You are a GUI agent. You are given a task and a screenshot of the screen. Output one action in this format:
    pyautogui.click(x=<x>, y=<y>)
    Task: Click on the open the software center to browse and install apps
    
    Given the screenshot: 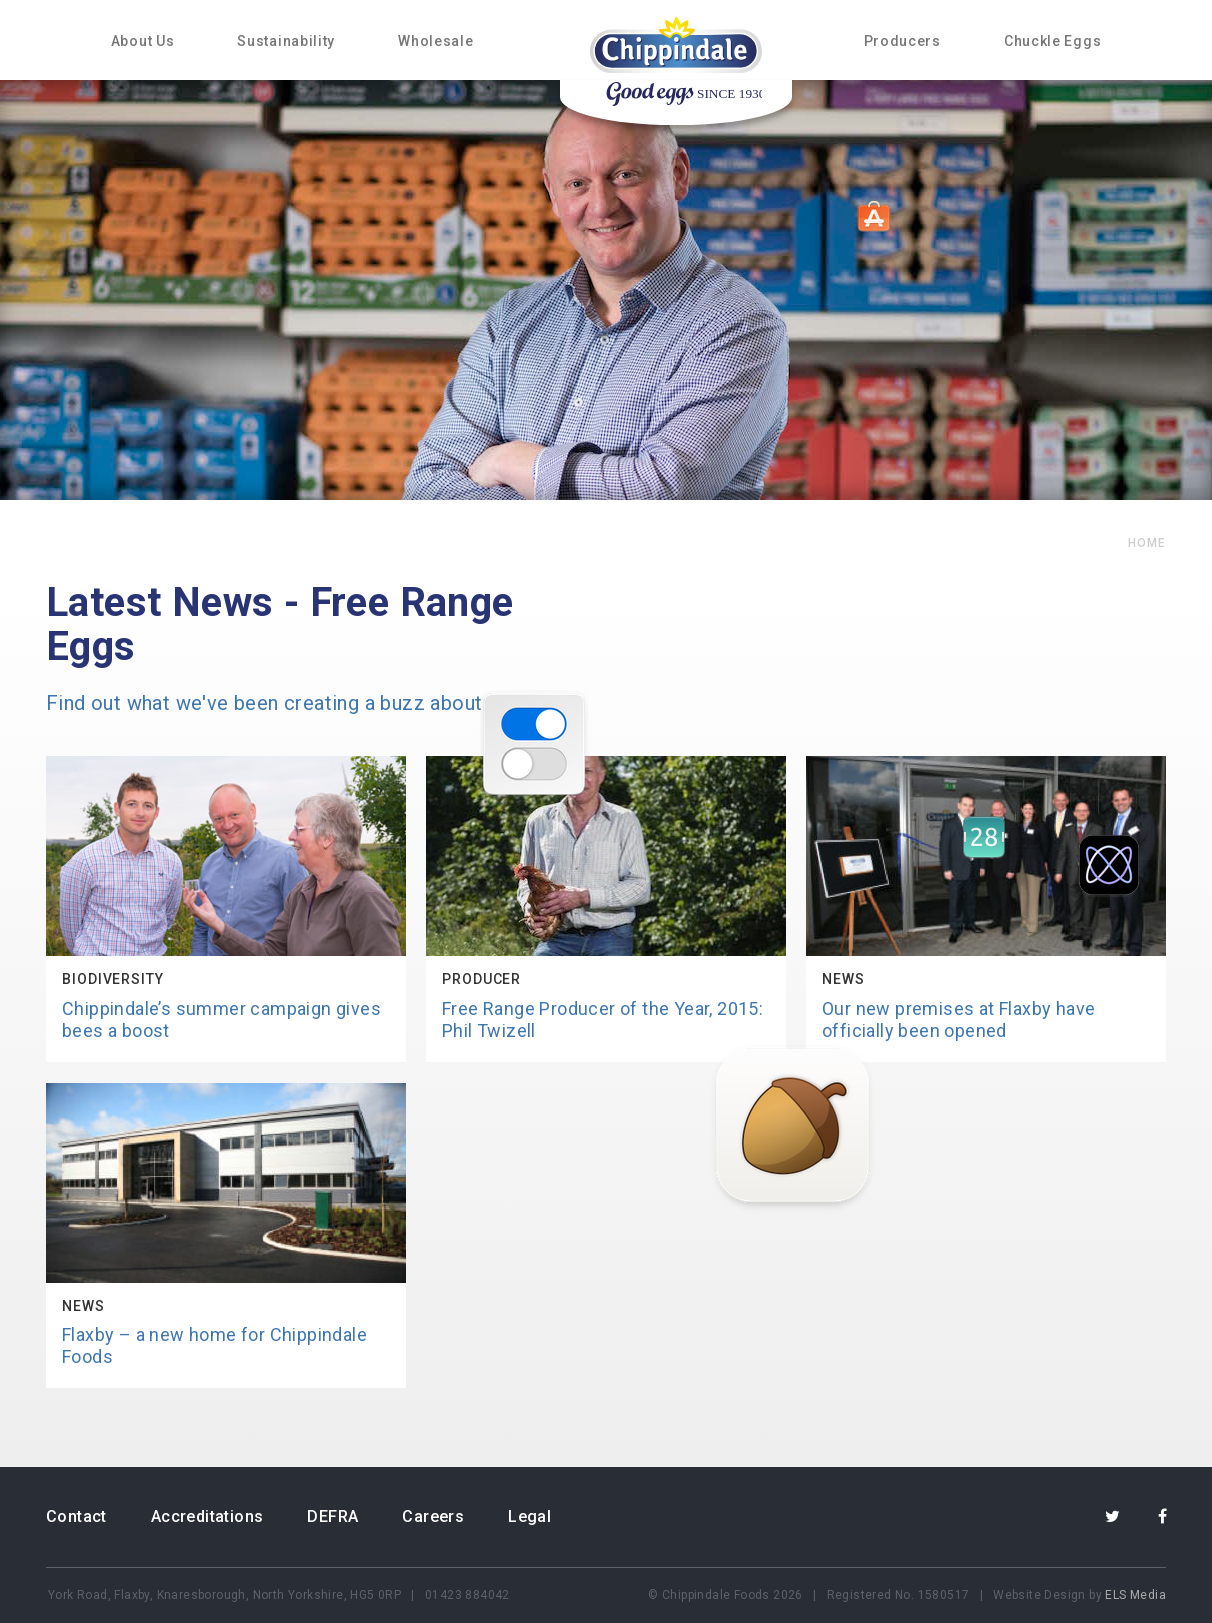 What is the action you would take?
    pyautogui.click(x=874, y=218)
    